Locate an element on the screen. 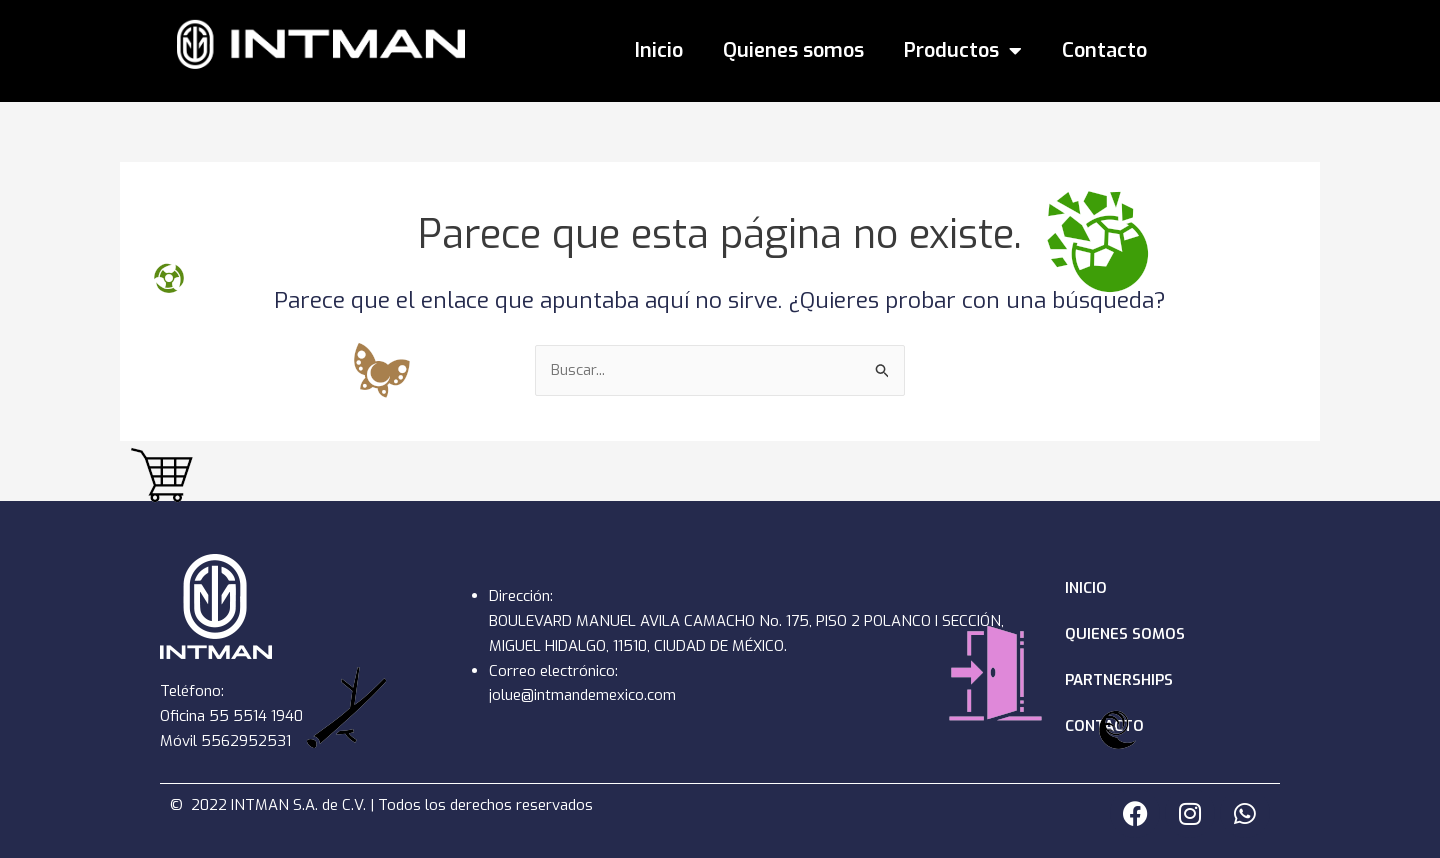  select fairy character class or type is located at coordinates (382, 370).